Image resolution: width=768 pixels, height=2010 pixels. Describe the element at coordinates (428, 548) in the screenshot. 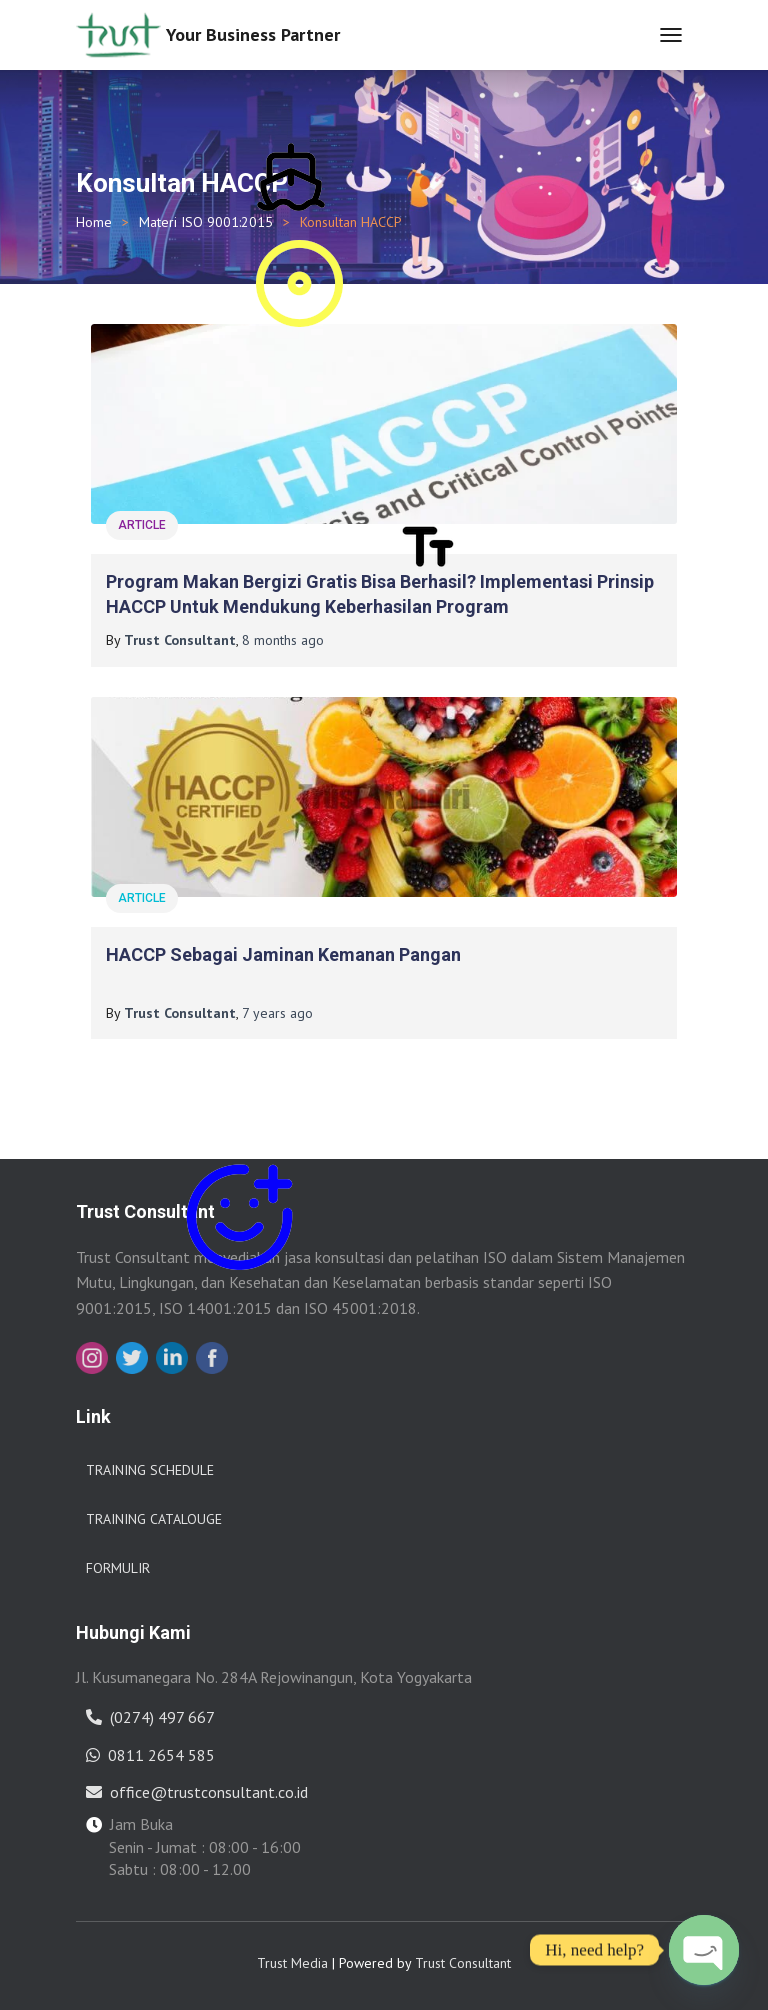

I see `adjust text formatting options` at that location.